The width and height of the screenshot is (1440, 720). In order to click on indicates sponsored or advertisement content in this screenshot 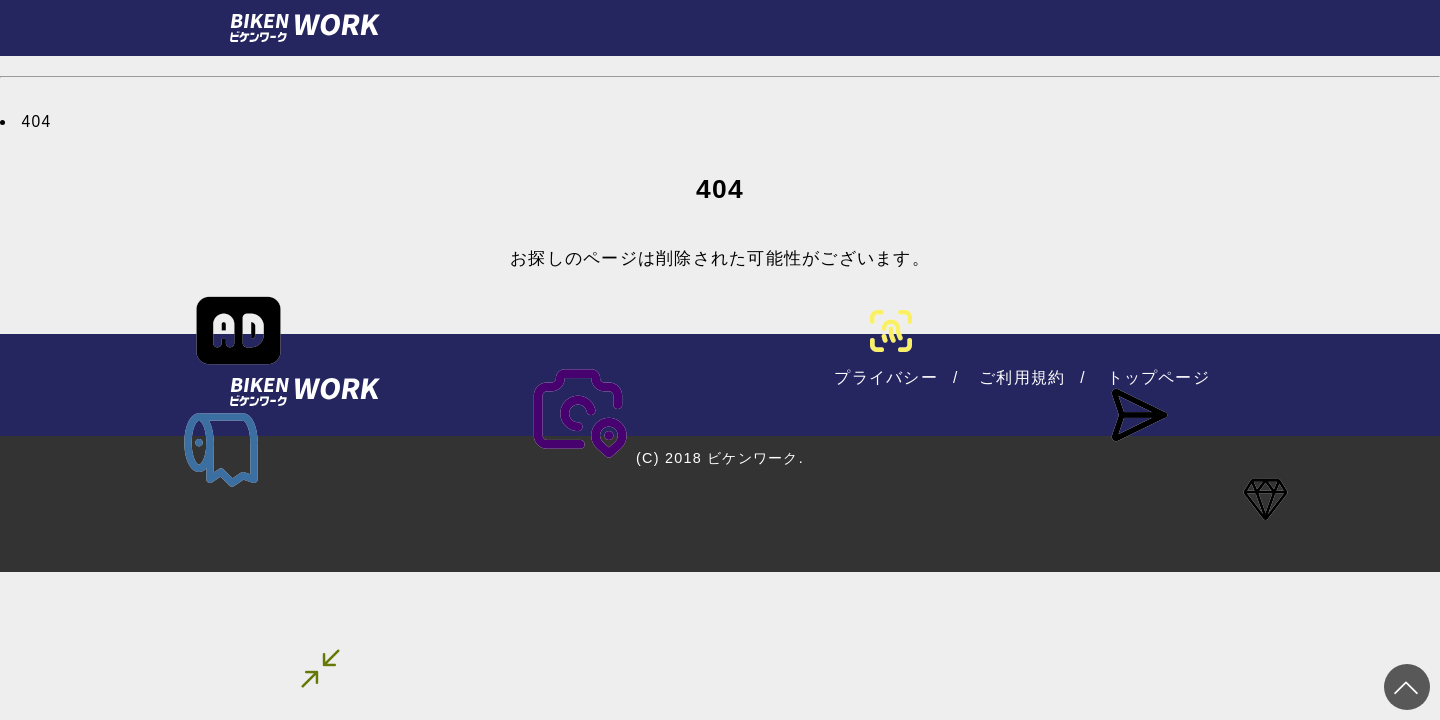, I will do `click(238, 330)`.